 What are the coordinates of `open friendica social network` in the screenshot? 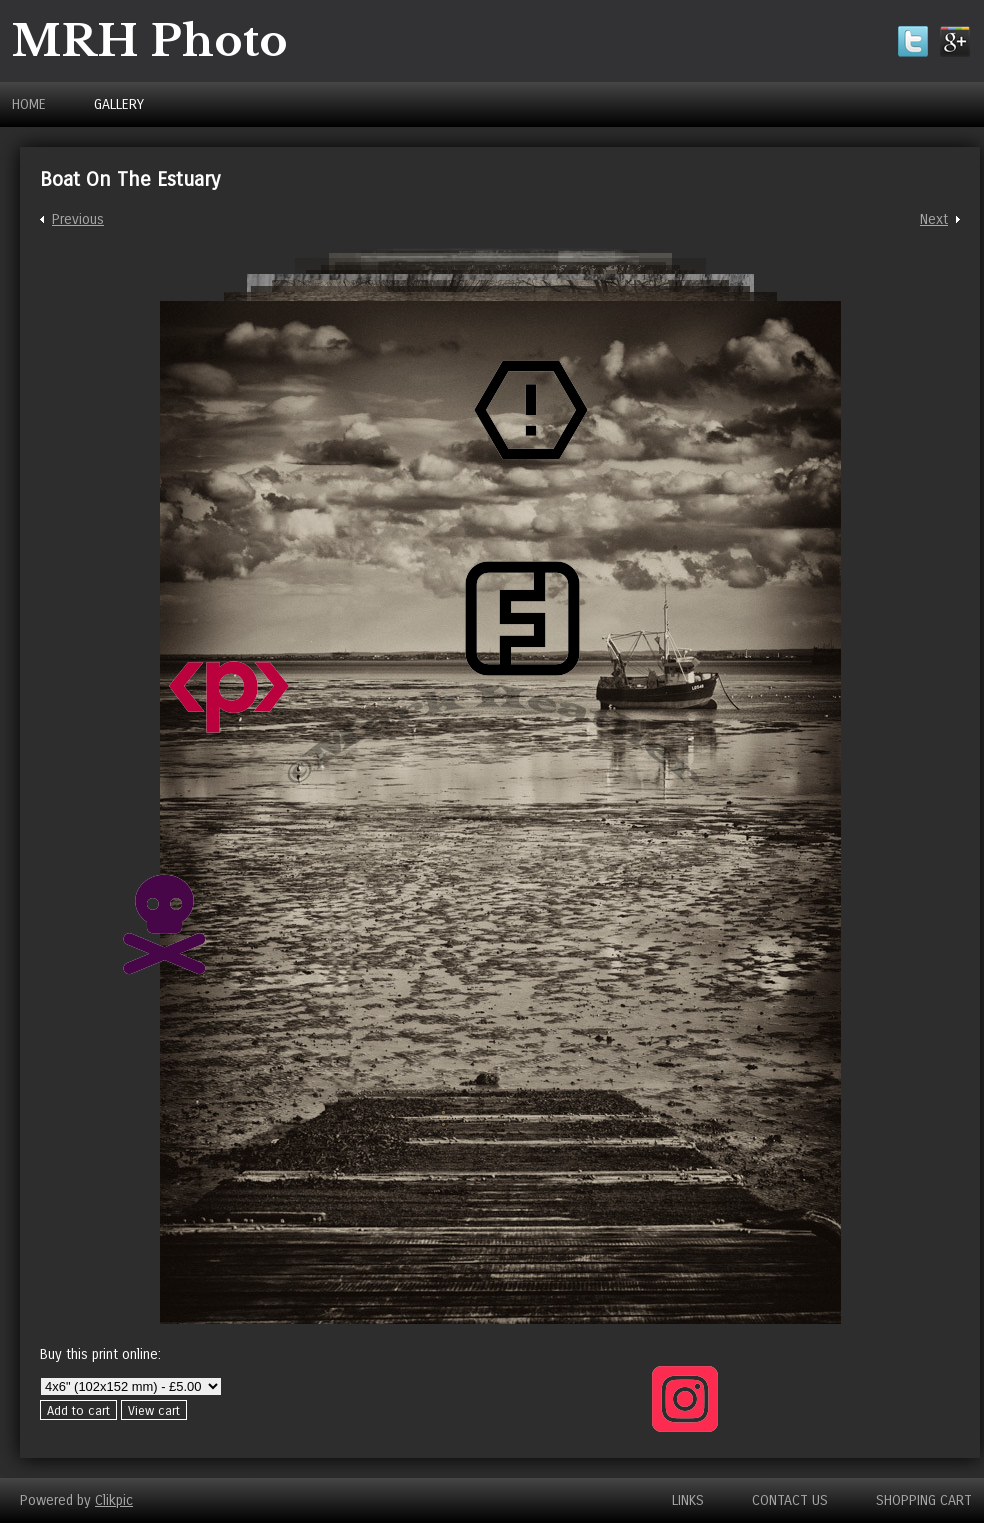 It's located at (522, 618).